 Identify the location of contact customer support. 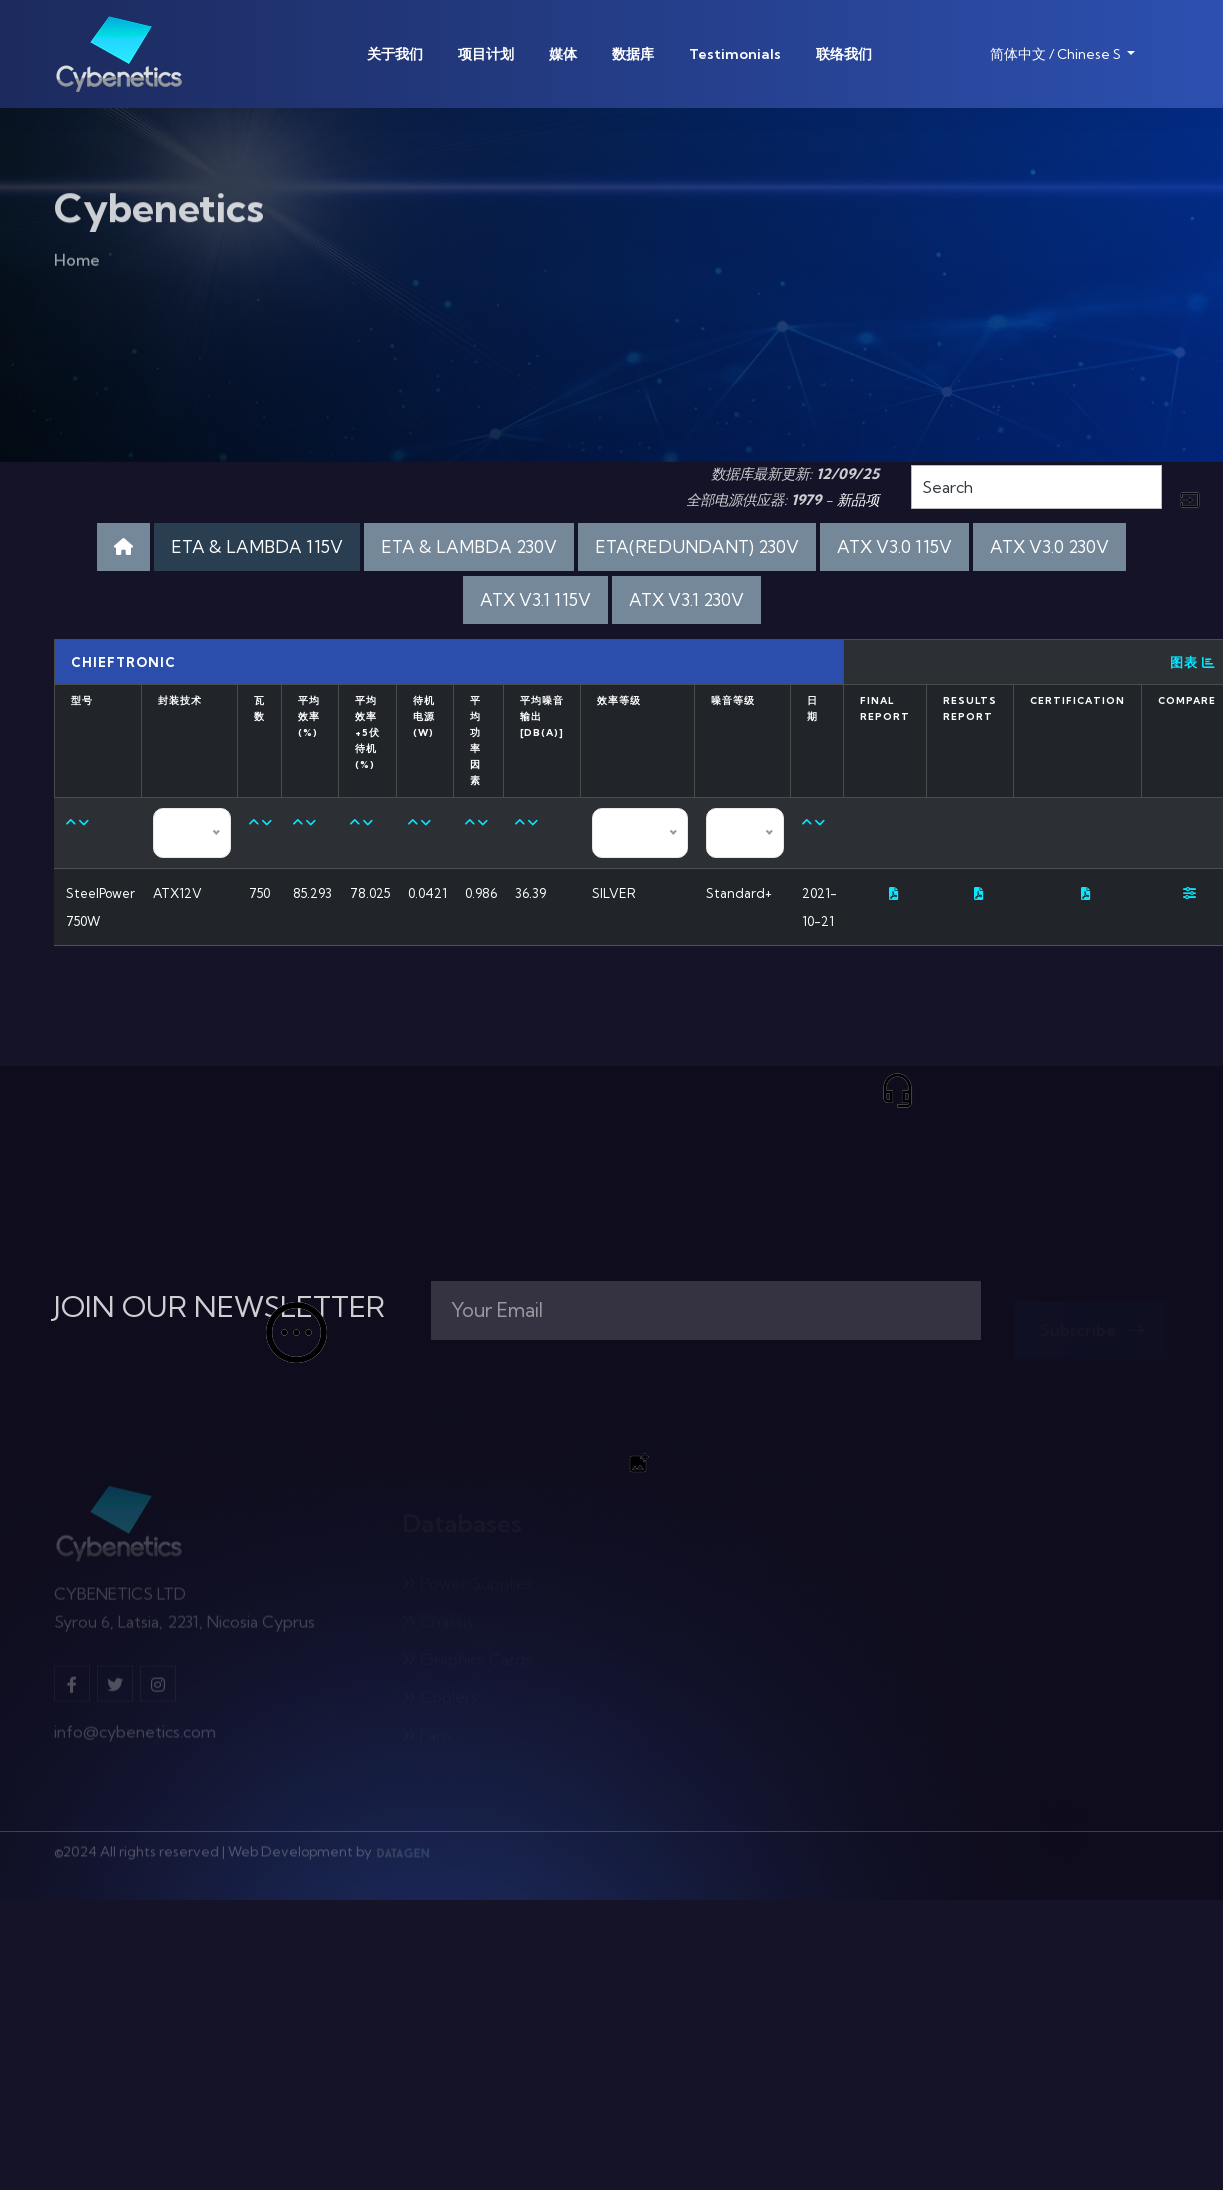
(897, 1090).